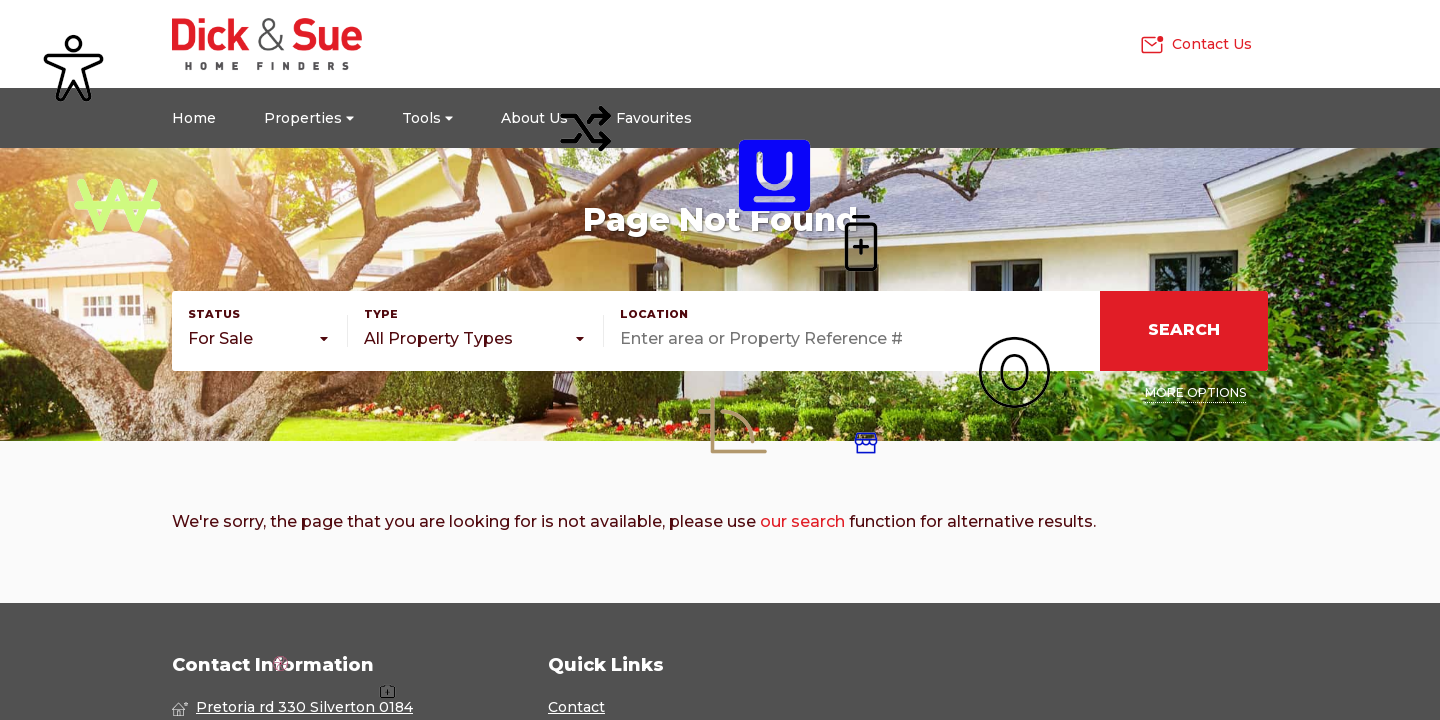 The image size is (1440, 720). I want to click on loading content in progress, so click(280, 663).